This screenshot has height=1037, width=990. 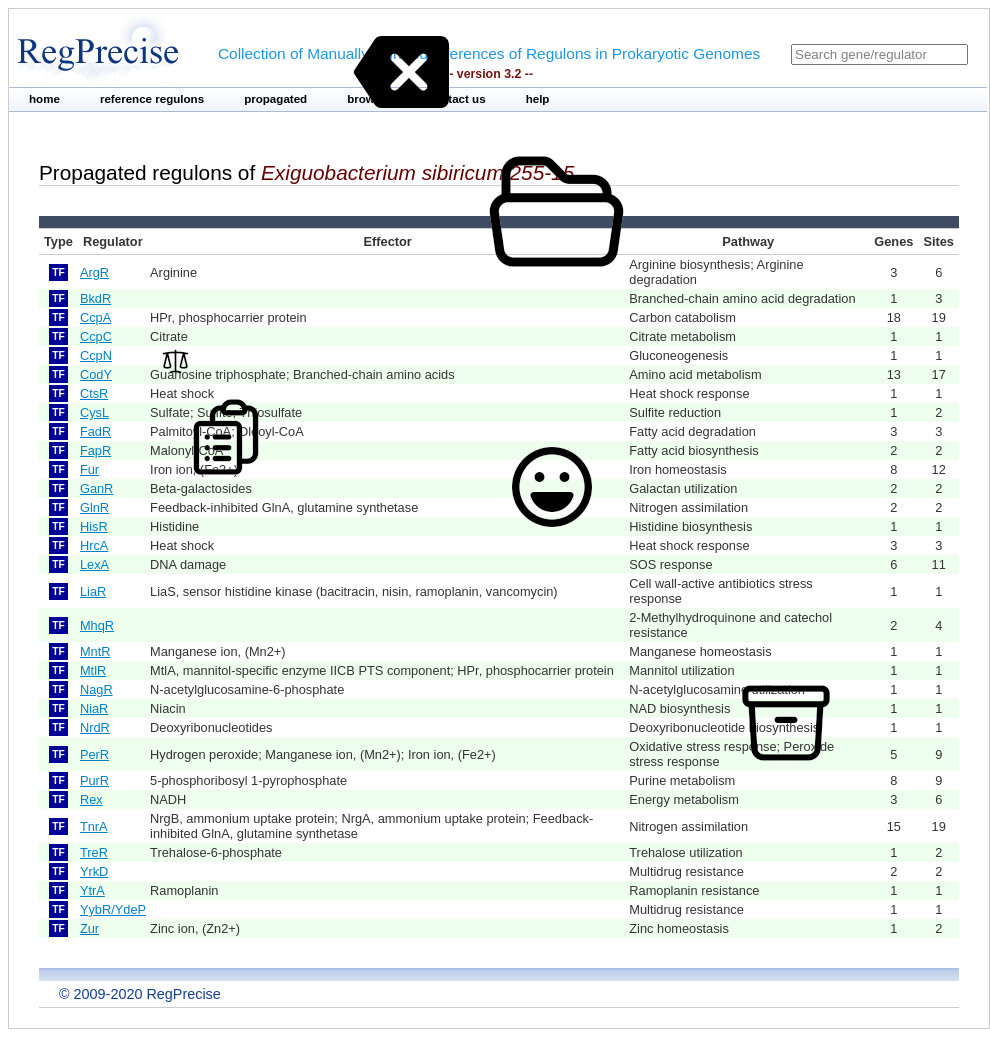 What do you see at coordinates (552, 487) in the screenshot?
I see `react with laughter to a message or post` at bounding box center [552, 487].